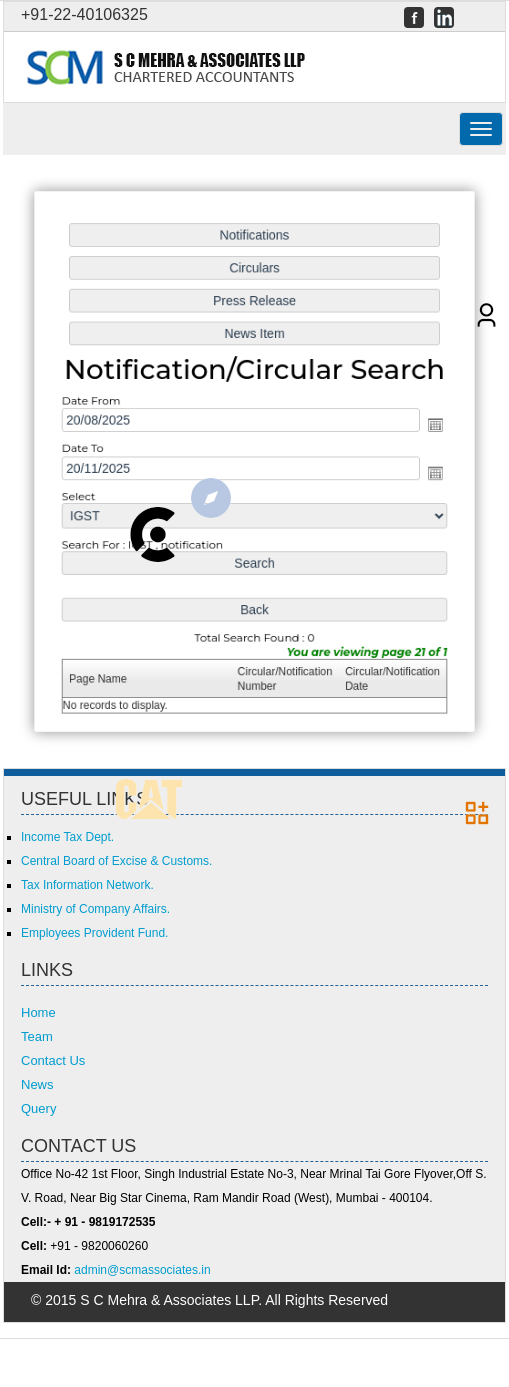 This screenshot has width=509, height=1387. Describe the element at coordinates (149, 799) in the screenshot. I see `caterpillar inc. company logo` at that location.